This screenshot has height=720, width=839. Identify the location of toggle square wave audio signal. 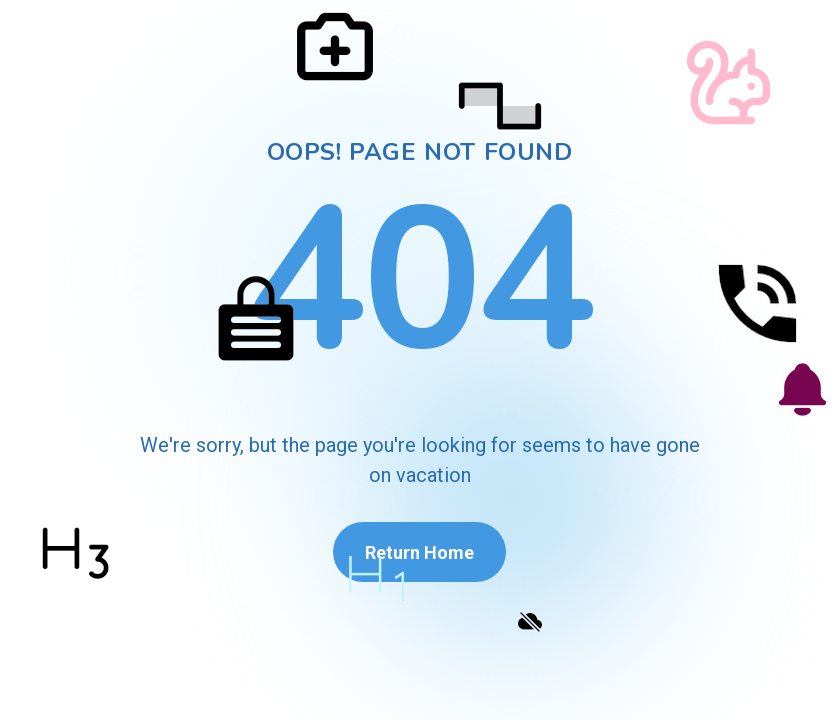
(500, 106).